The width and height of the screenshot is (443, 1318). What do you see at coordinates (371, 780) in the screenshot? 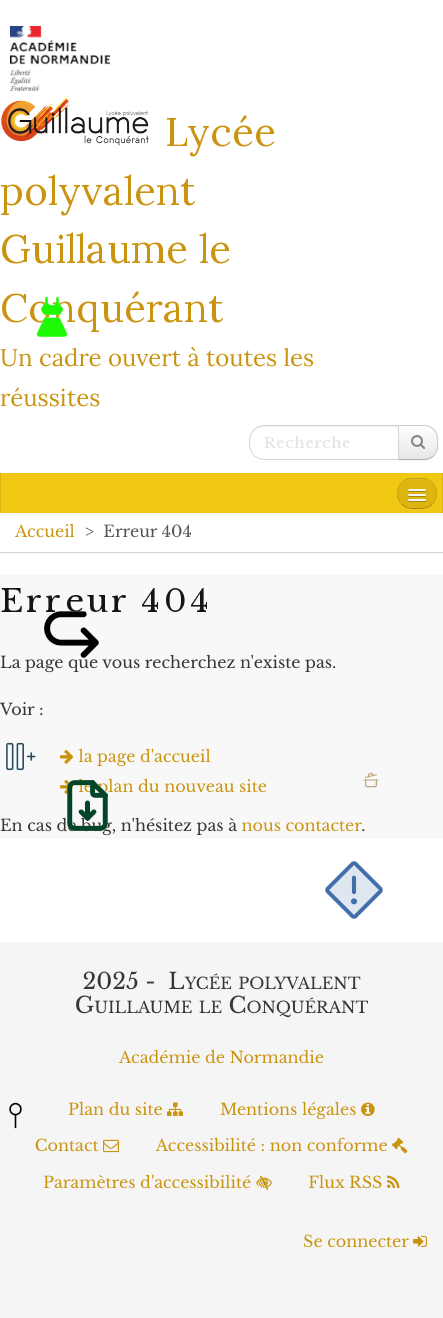
I see `access recipes or cooking features` at bounding box center [371, 780].